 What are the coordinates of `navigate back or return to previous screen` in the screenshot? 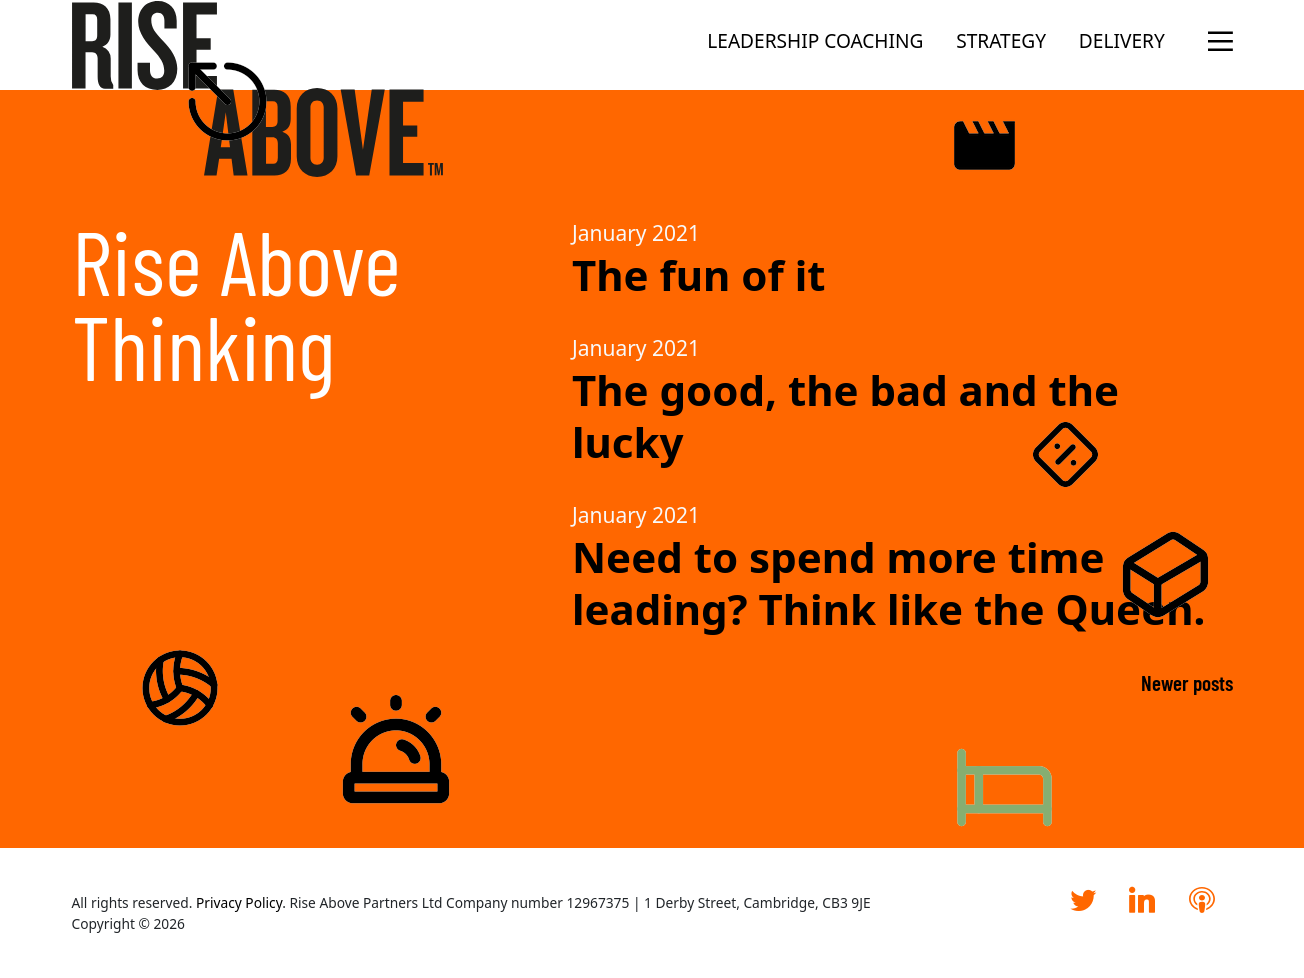 It's located at (227, 101).